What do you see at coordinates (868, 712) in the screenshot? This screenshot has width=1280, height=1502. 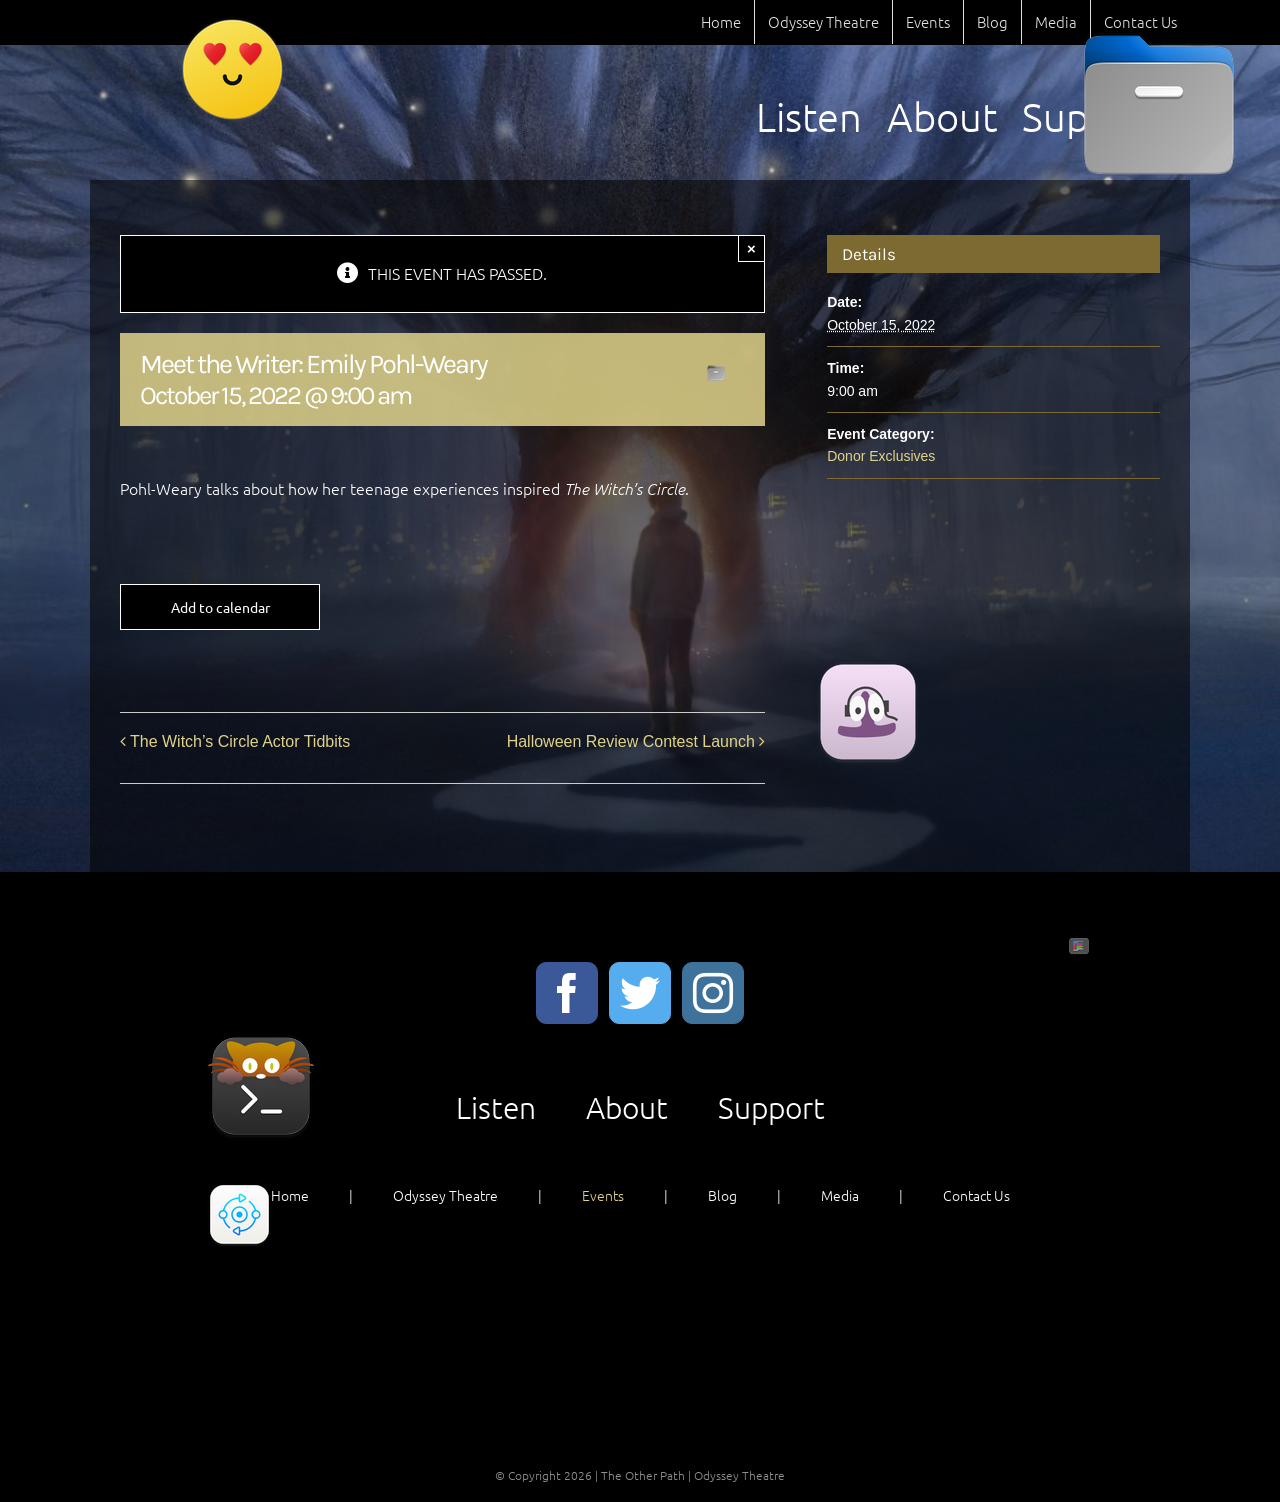 I see `open gpodder podcast manager` at bounding box center [868, 712].